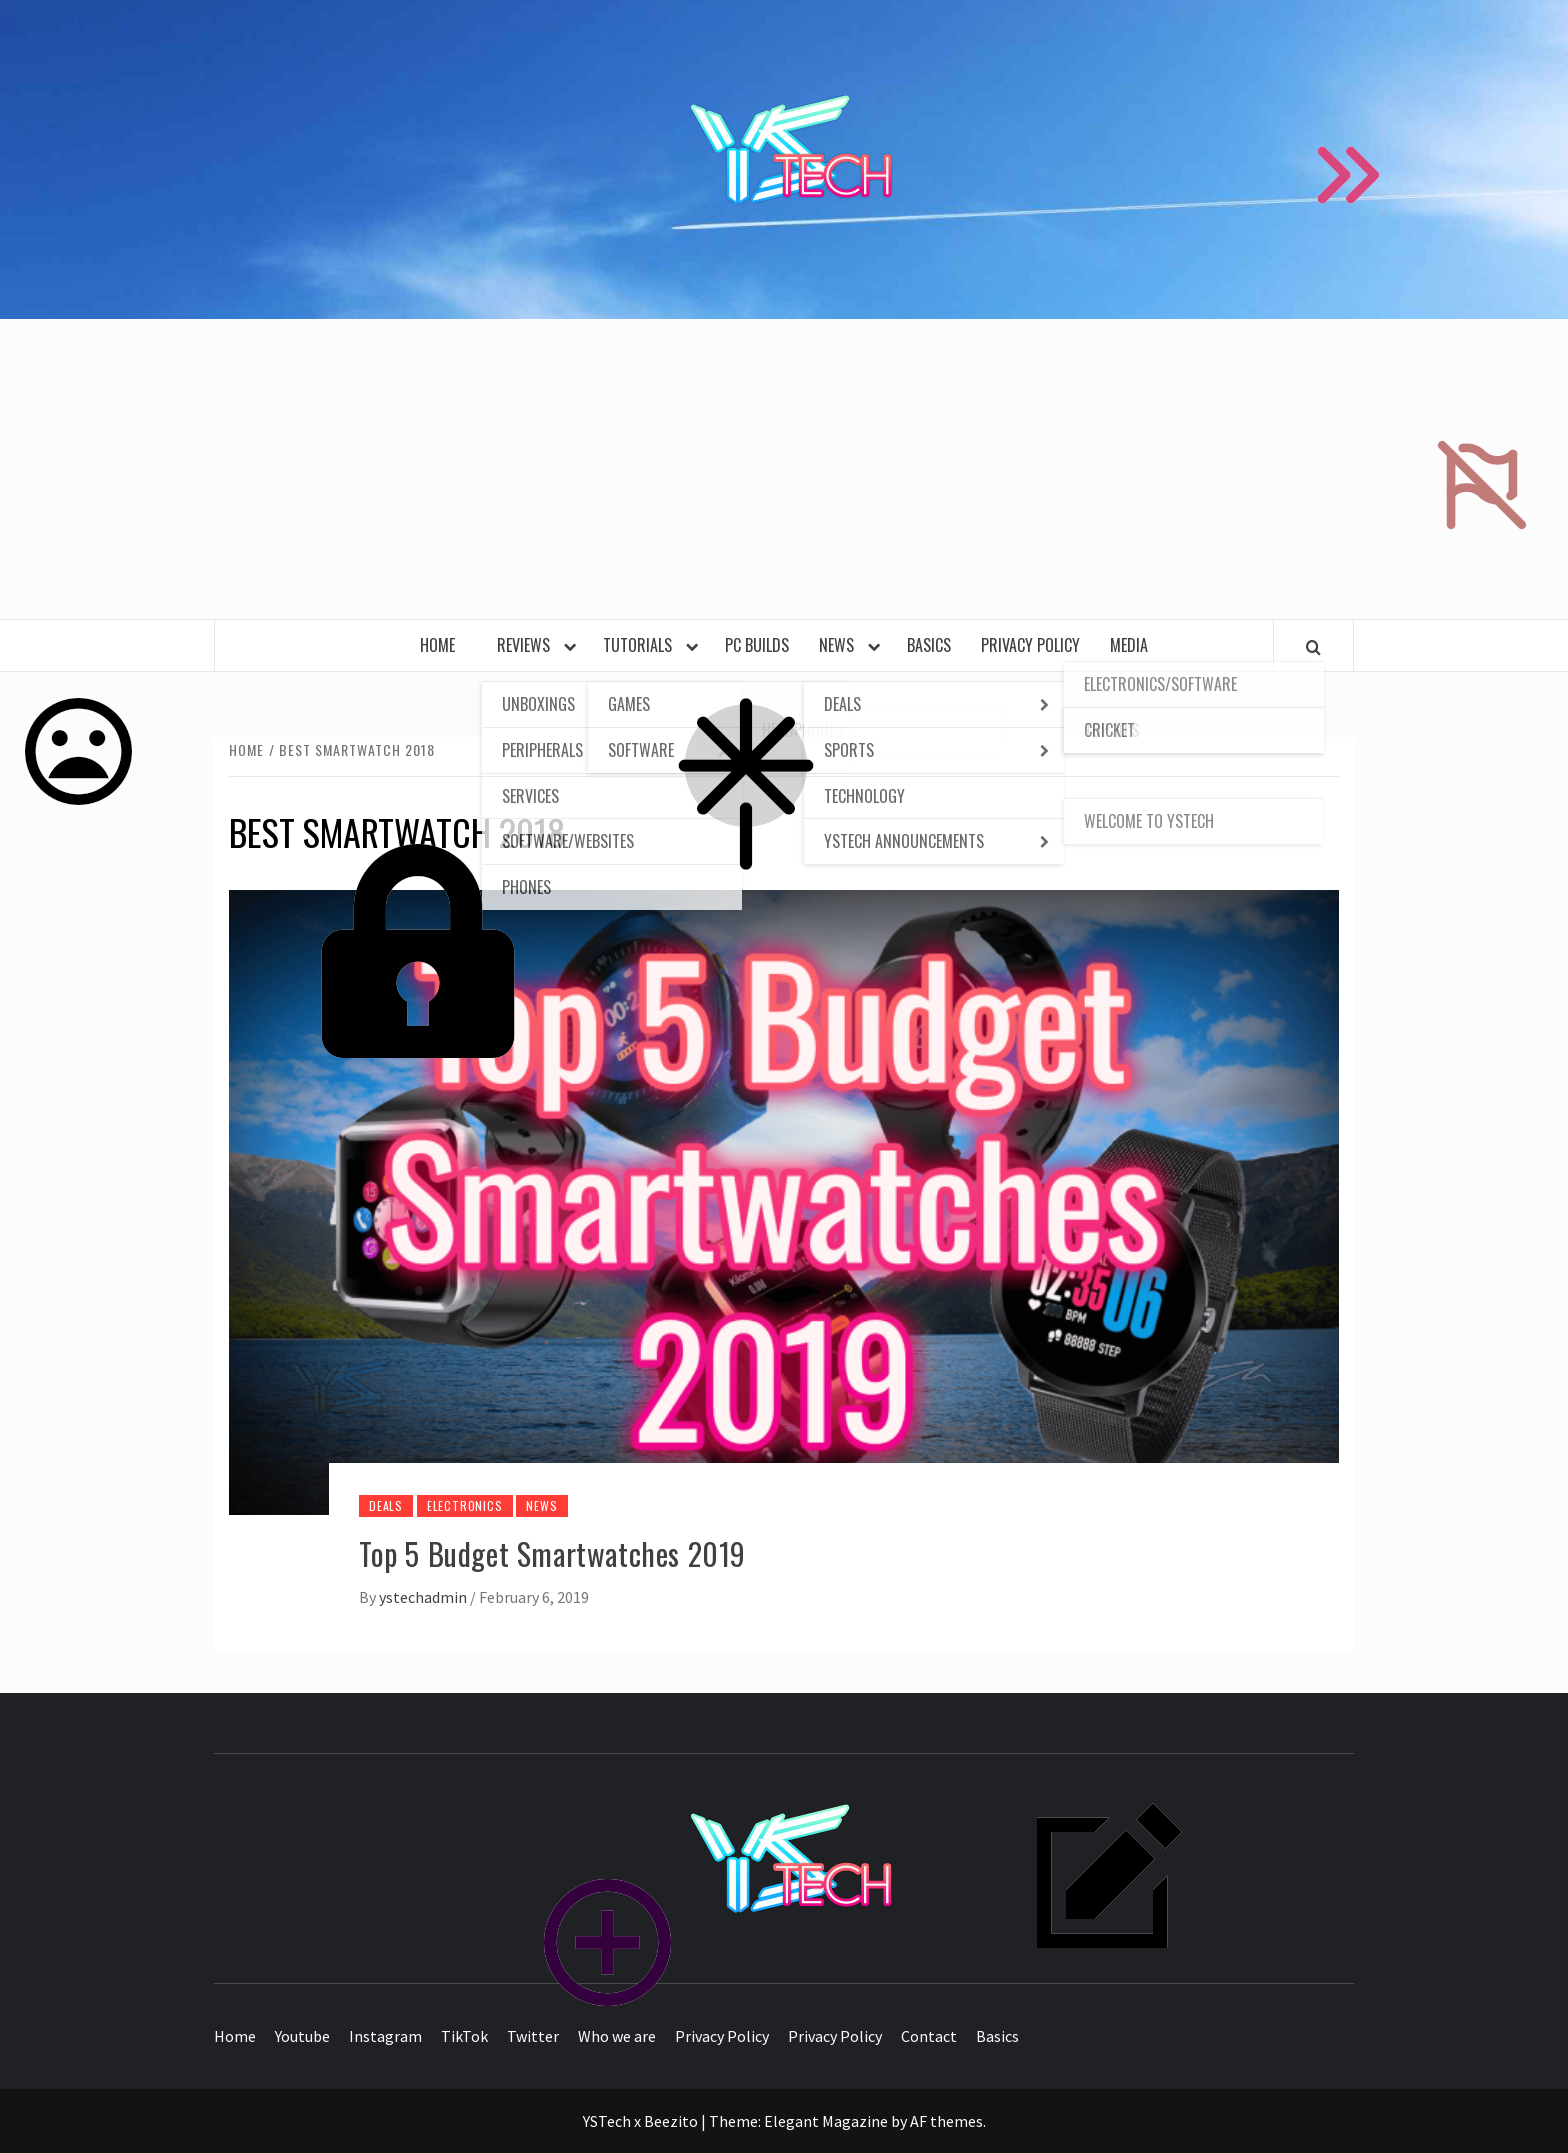  I want to click on indicate a negative reaction or feedback, so click(78, 751).